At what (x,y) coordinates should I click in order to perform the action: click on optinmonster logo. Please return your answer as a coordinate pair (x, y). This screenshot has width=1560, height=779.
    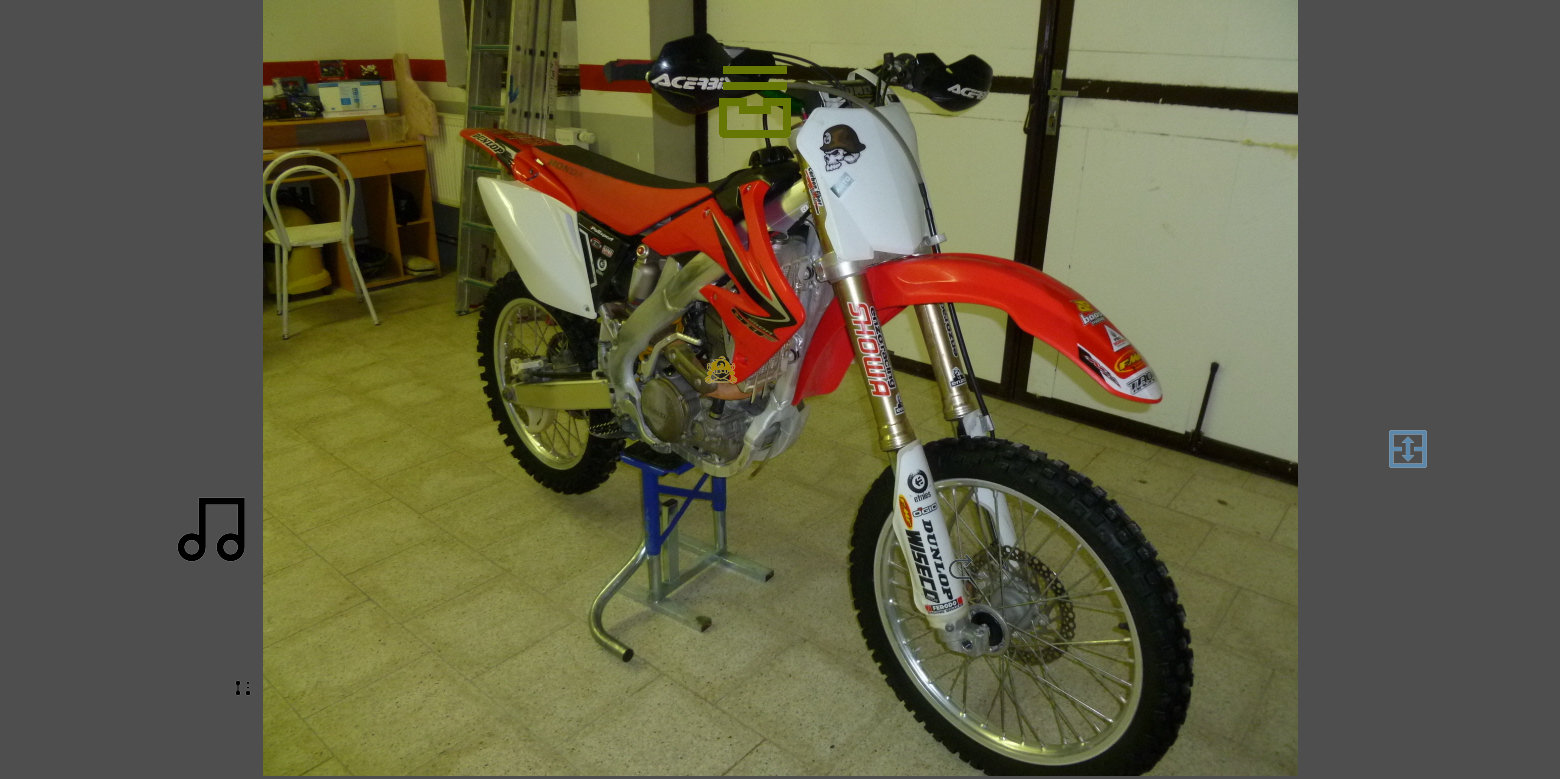
    Looking at the image, I should click on (721, 370).